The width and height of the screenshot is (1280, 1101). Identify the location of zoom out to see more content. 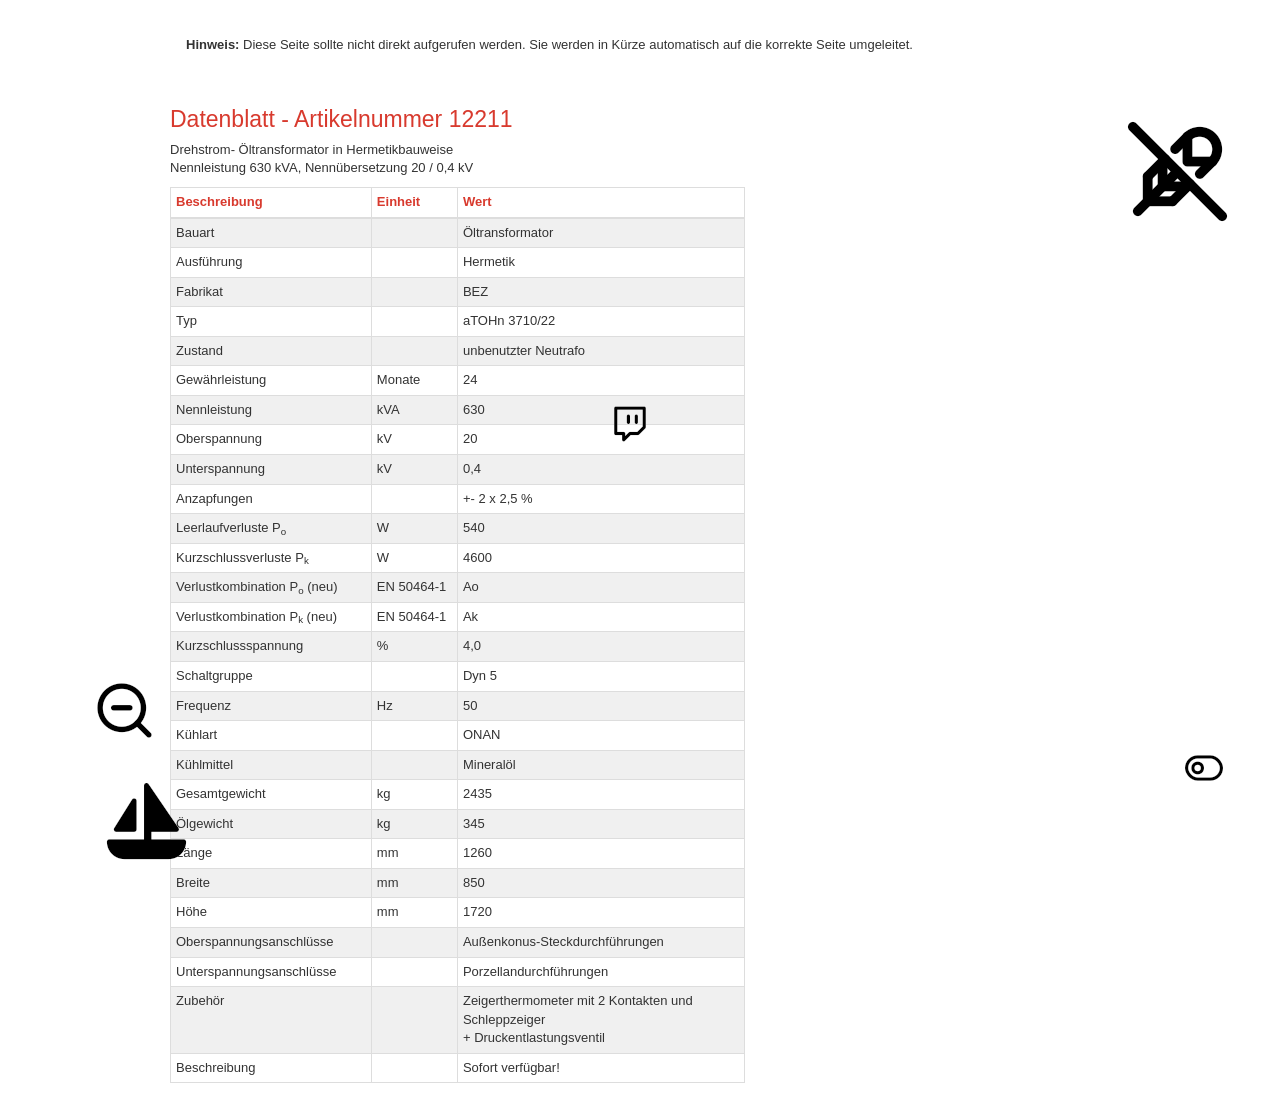
(124, 710).